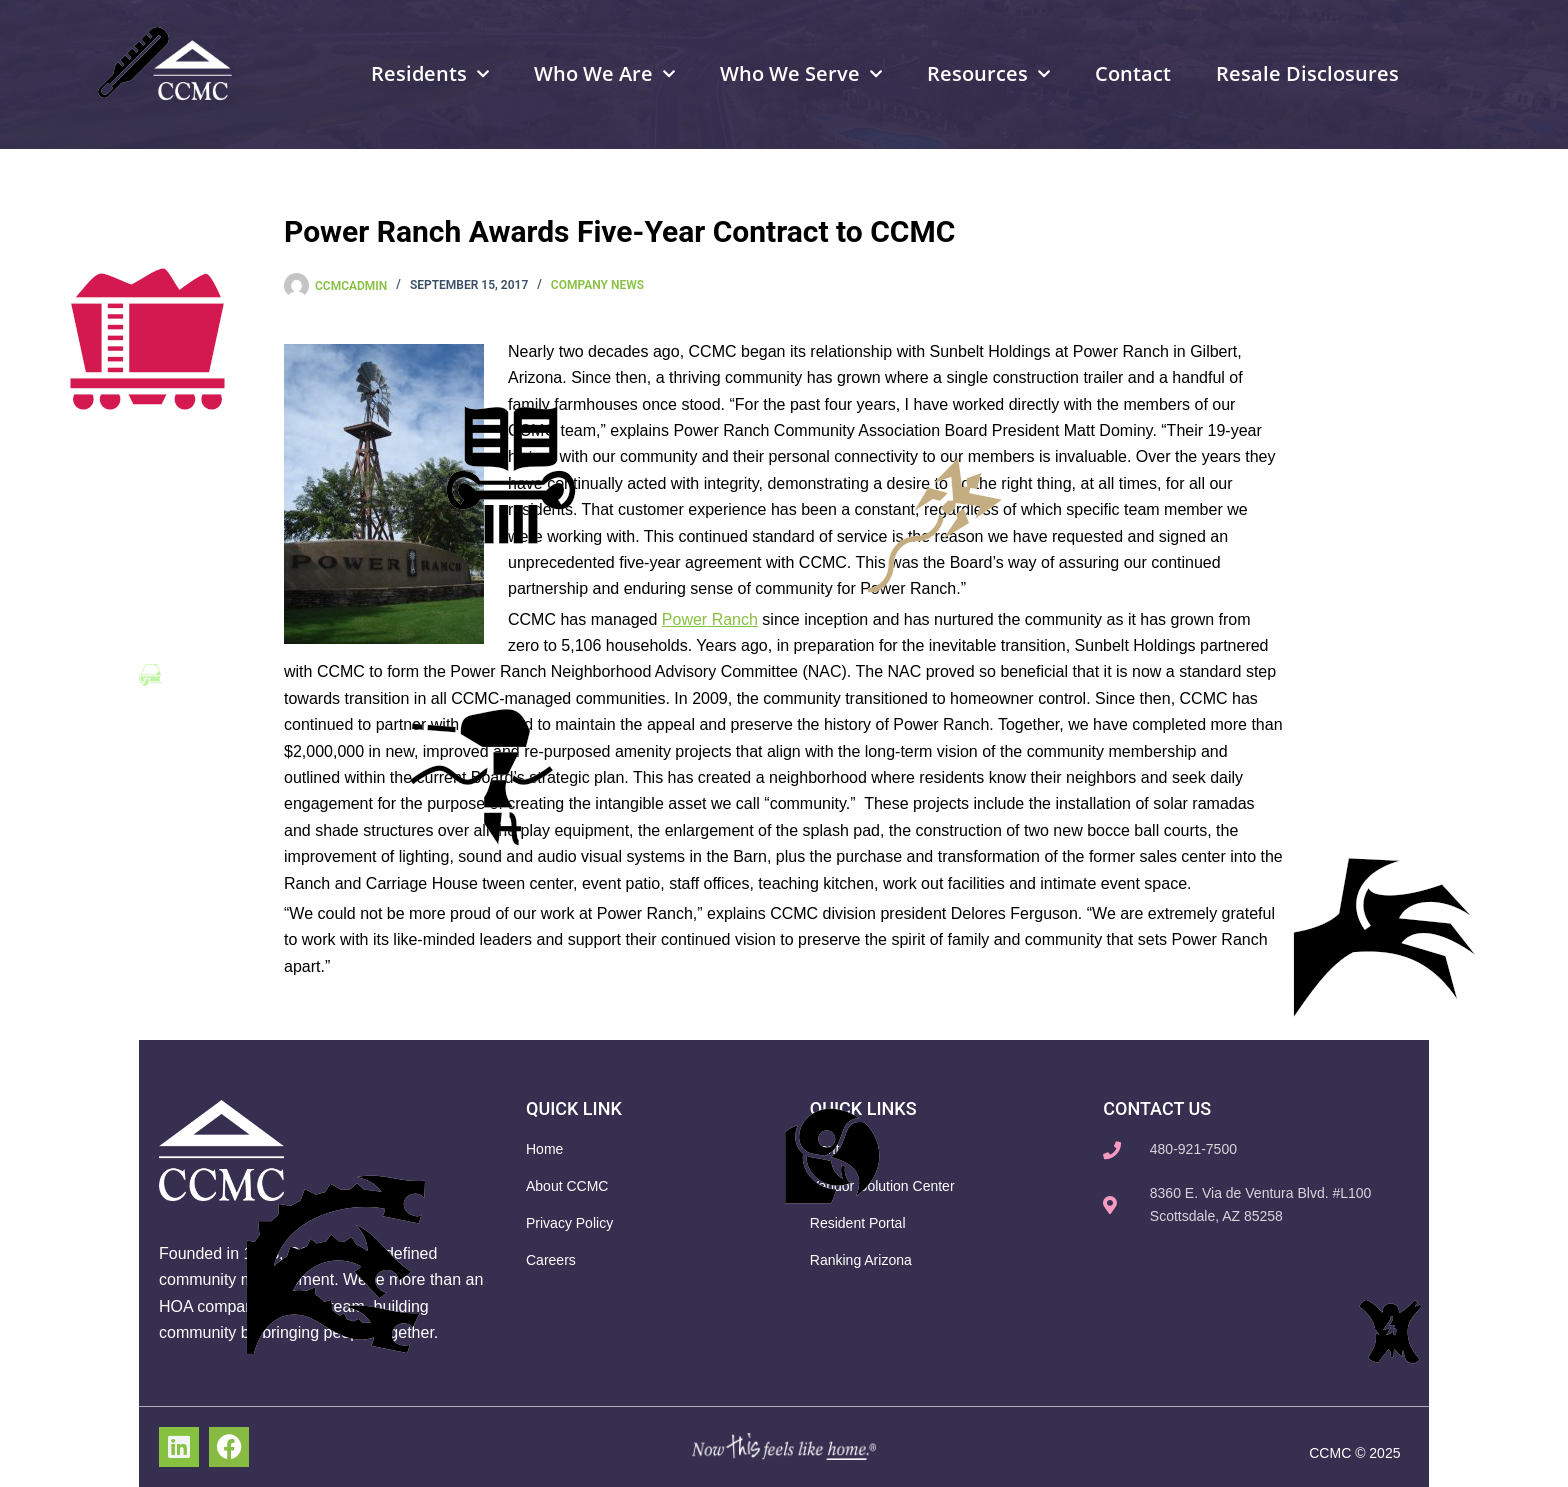  Describe the element at coordinates (1383, 938) in the screenshot. I see `select evil or dark faction in game` at that location.